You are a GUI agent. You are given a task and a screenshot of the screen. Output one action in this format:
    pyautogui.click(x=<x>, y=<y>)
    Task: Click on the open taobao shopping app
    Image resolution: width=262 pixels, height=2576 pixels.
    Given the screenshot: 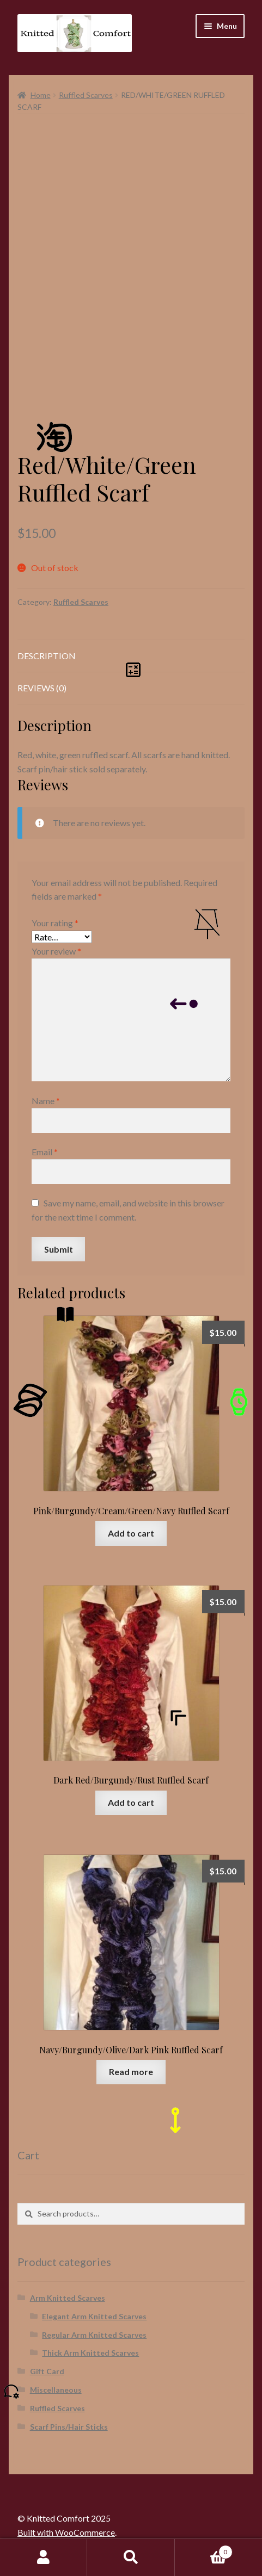 What is the action you would take?
    pyautogui.click(x=54, y=436)
    